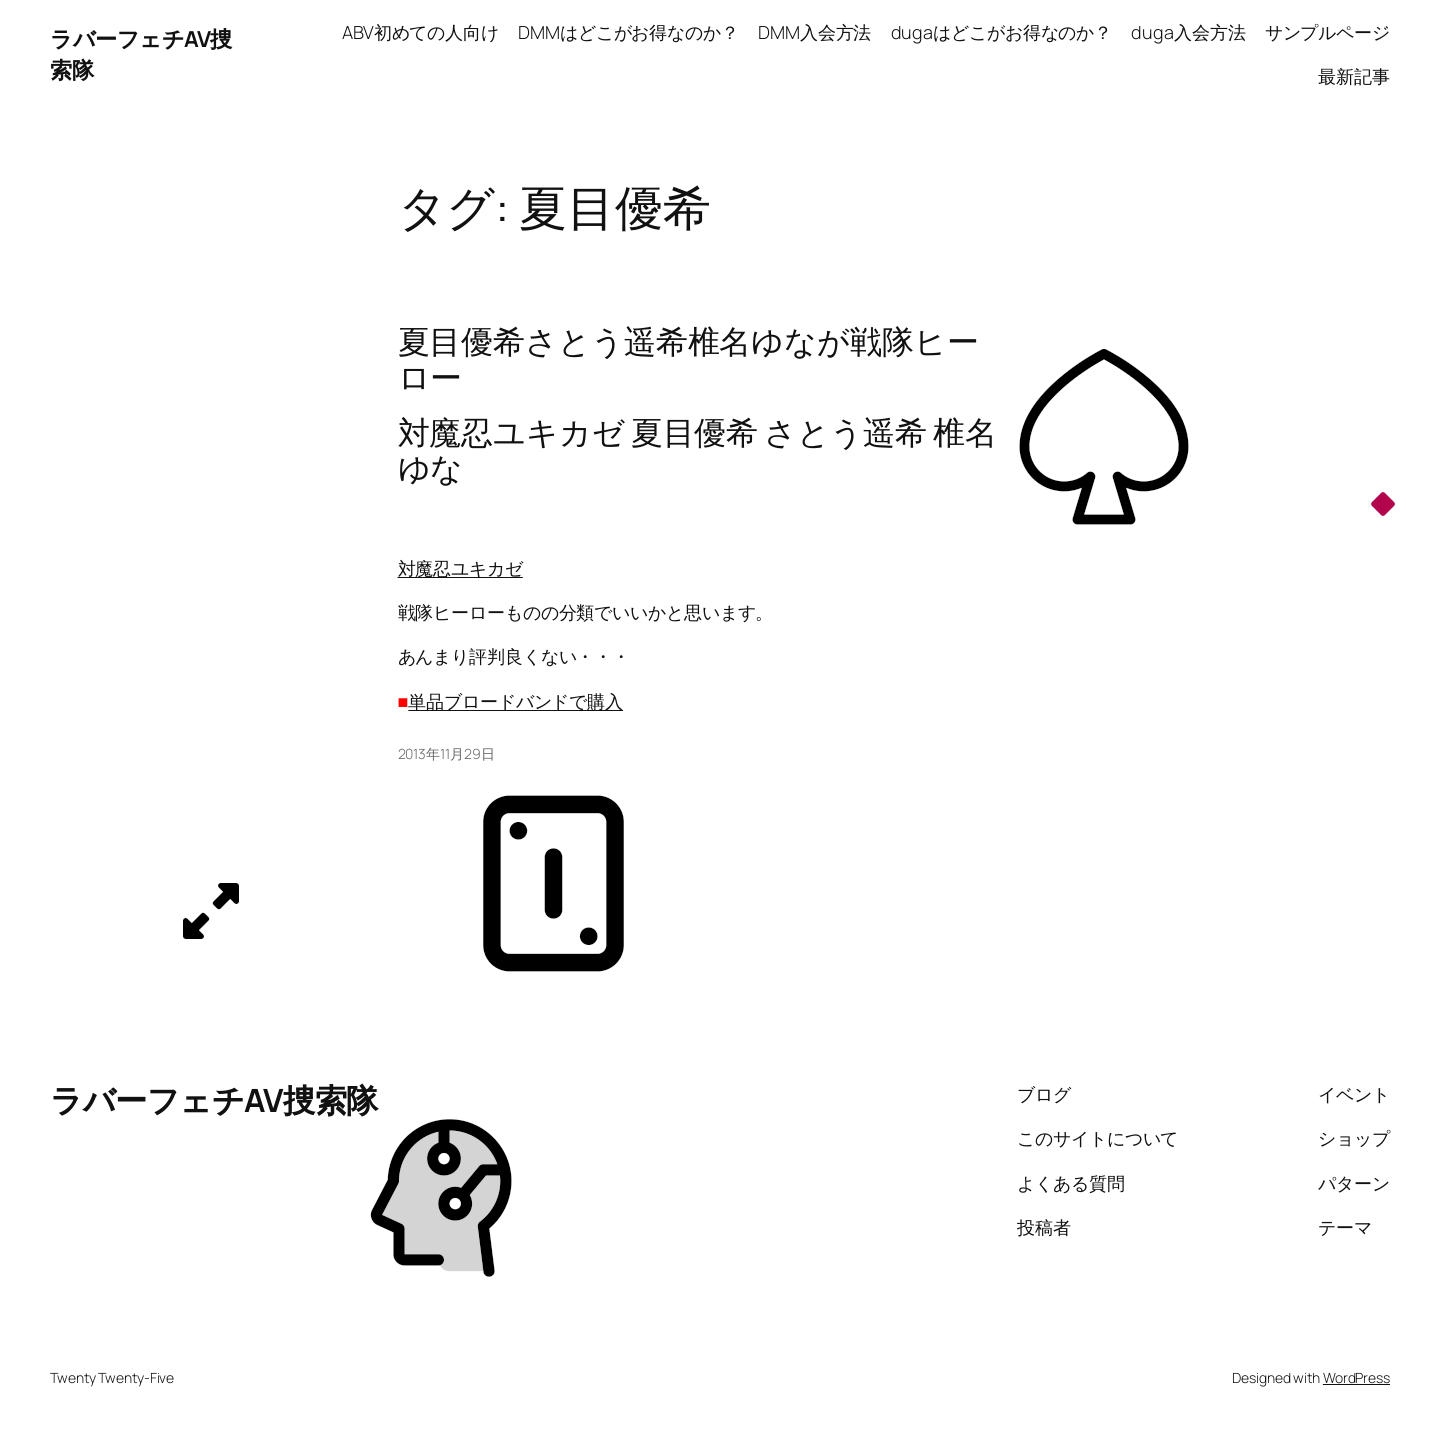 This screenshot has width=1440, height=1438. Describe the element at coordinates (553, 883) in the screenshot. I see `play a card game` at that location.